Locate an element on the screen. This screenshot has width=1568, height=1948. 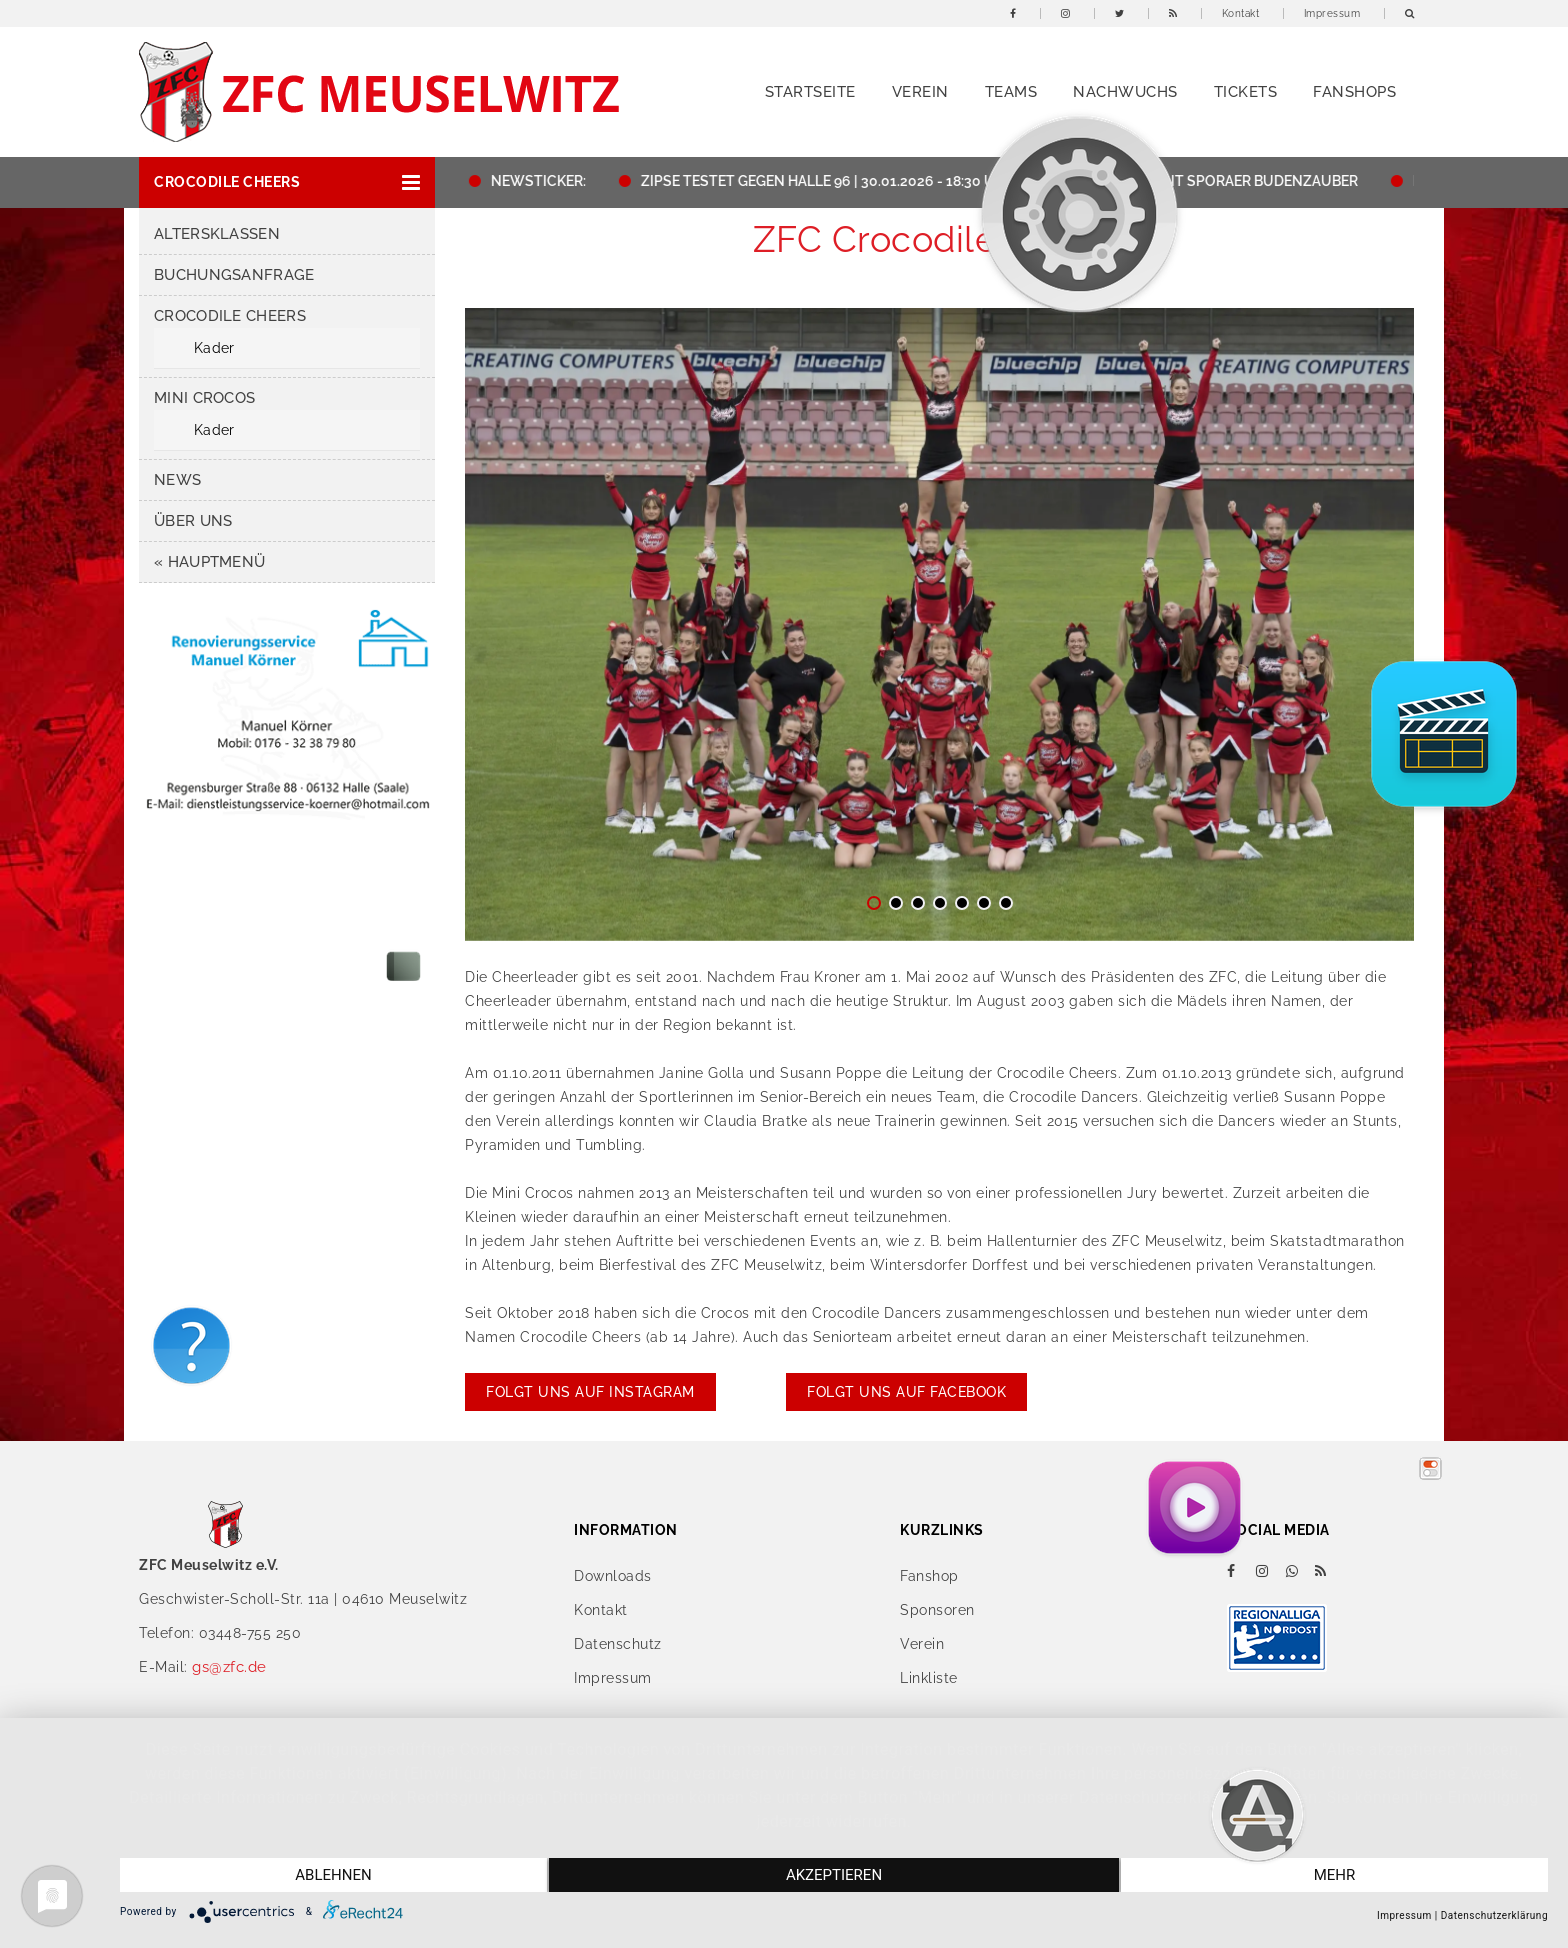
check for available software updates is located at coordinates (1257, 1815).